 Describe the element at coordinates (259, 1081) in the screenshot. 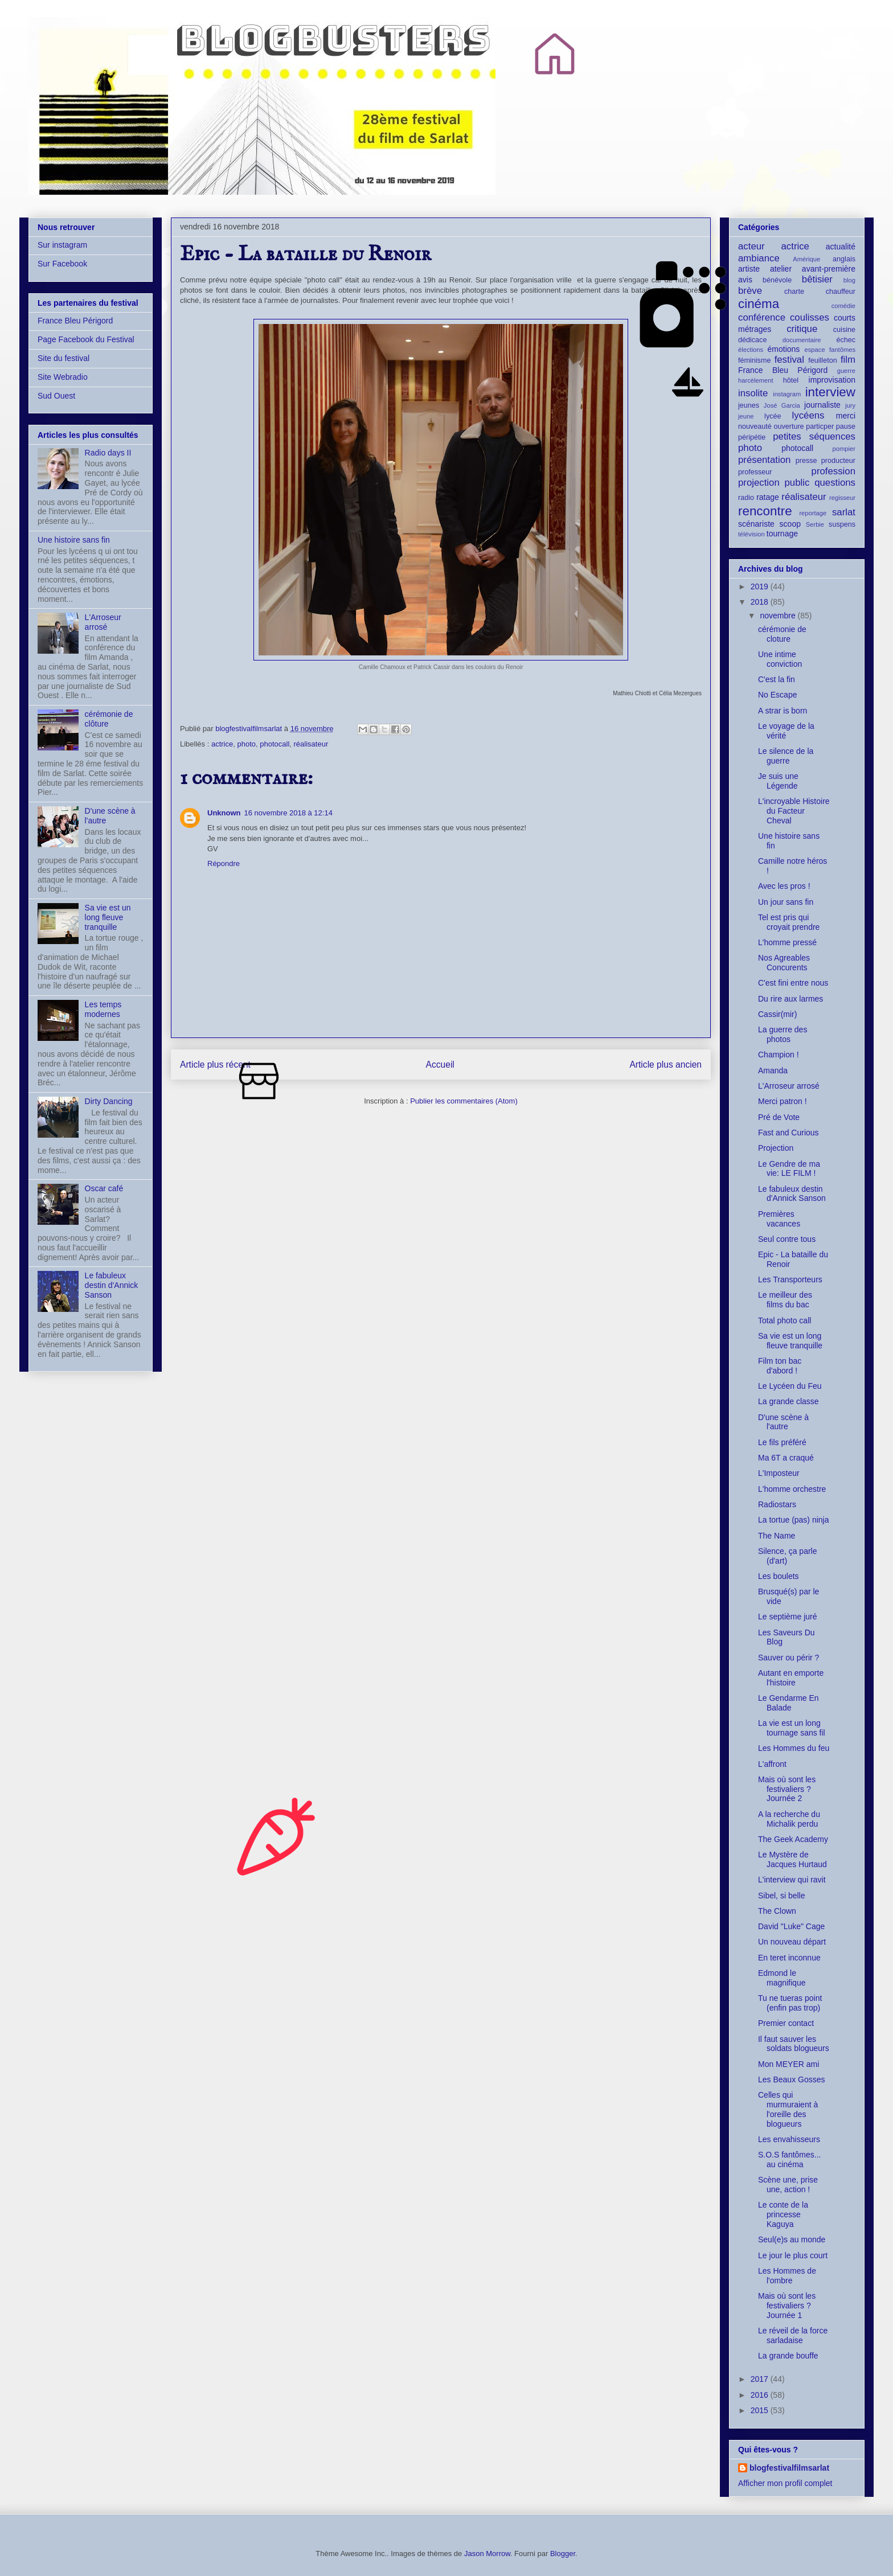

I see `browse the online store or marketplace` at that location.